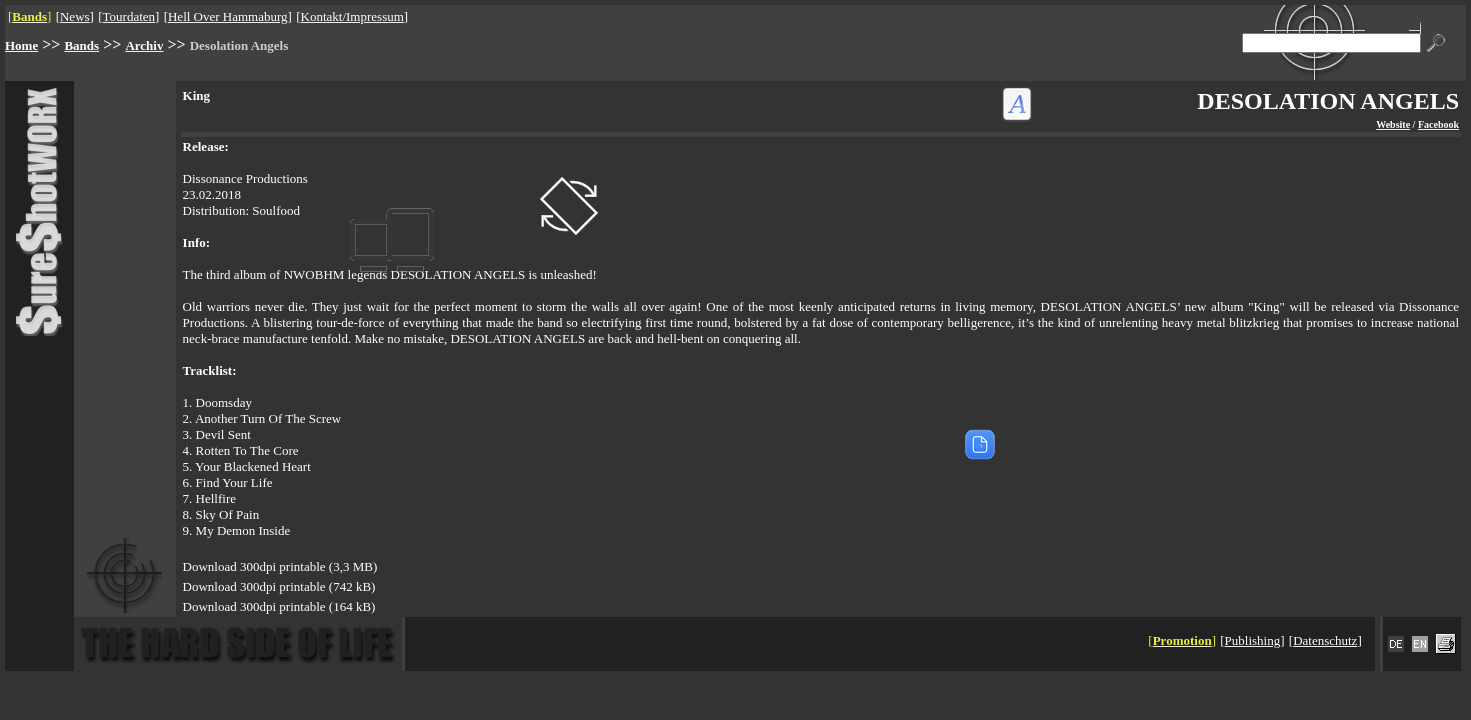 The image size is (1471, 720). I want to click on a font file type indicator, so click(1017, 104).